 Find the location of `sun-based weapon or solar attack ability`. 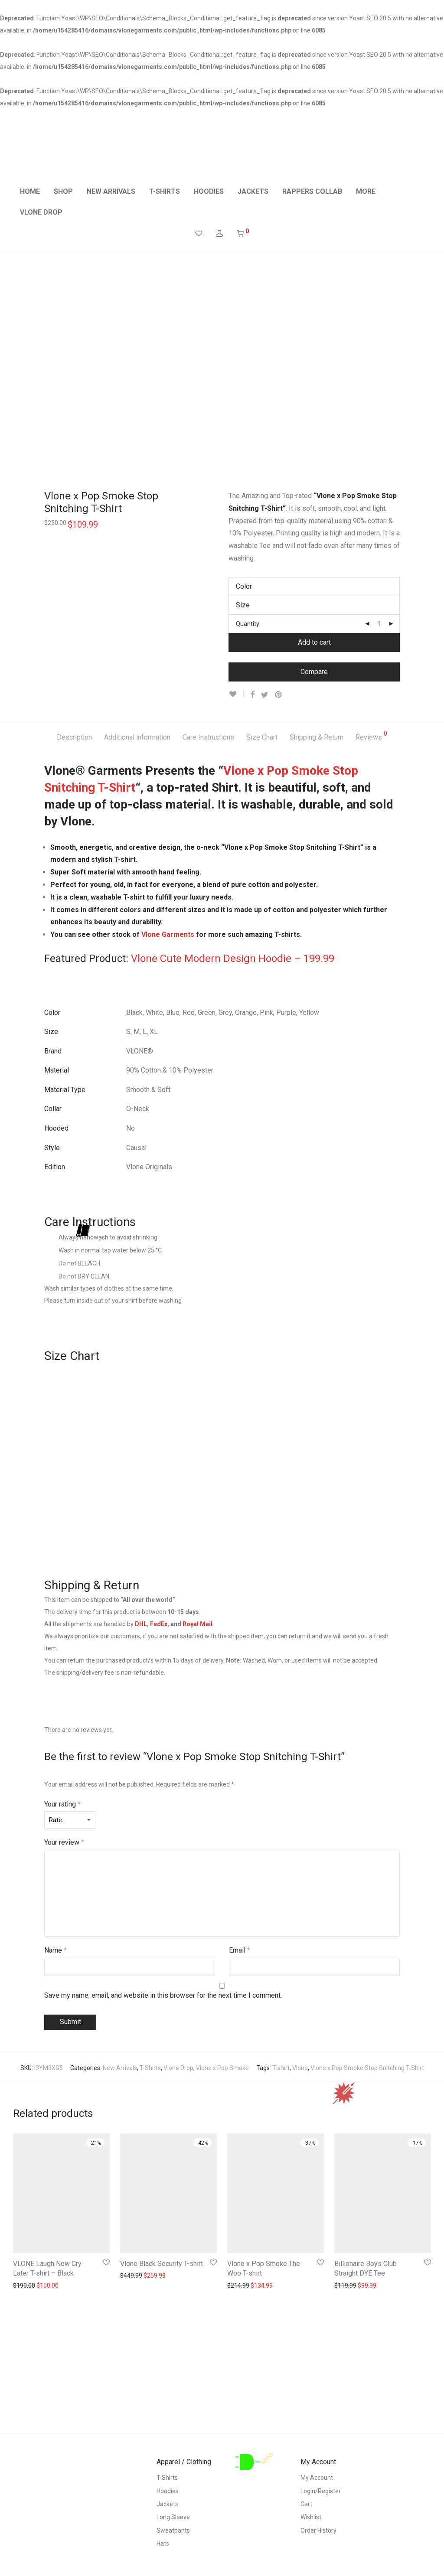

sun-based weapon or solar attack ability is located at coordinates (344, 2093).